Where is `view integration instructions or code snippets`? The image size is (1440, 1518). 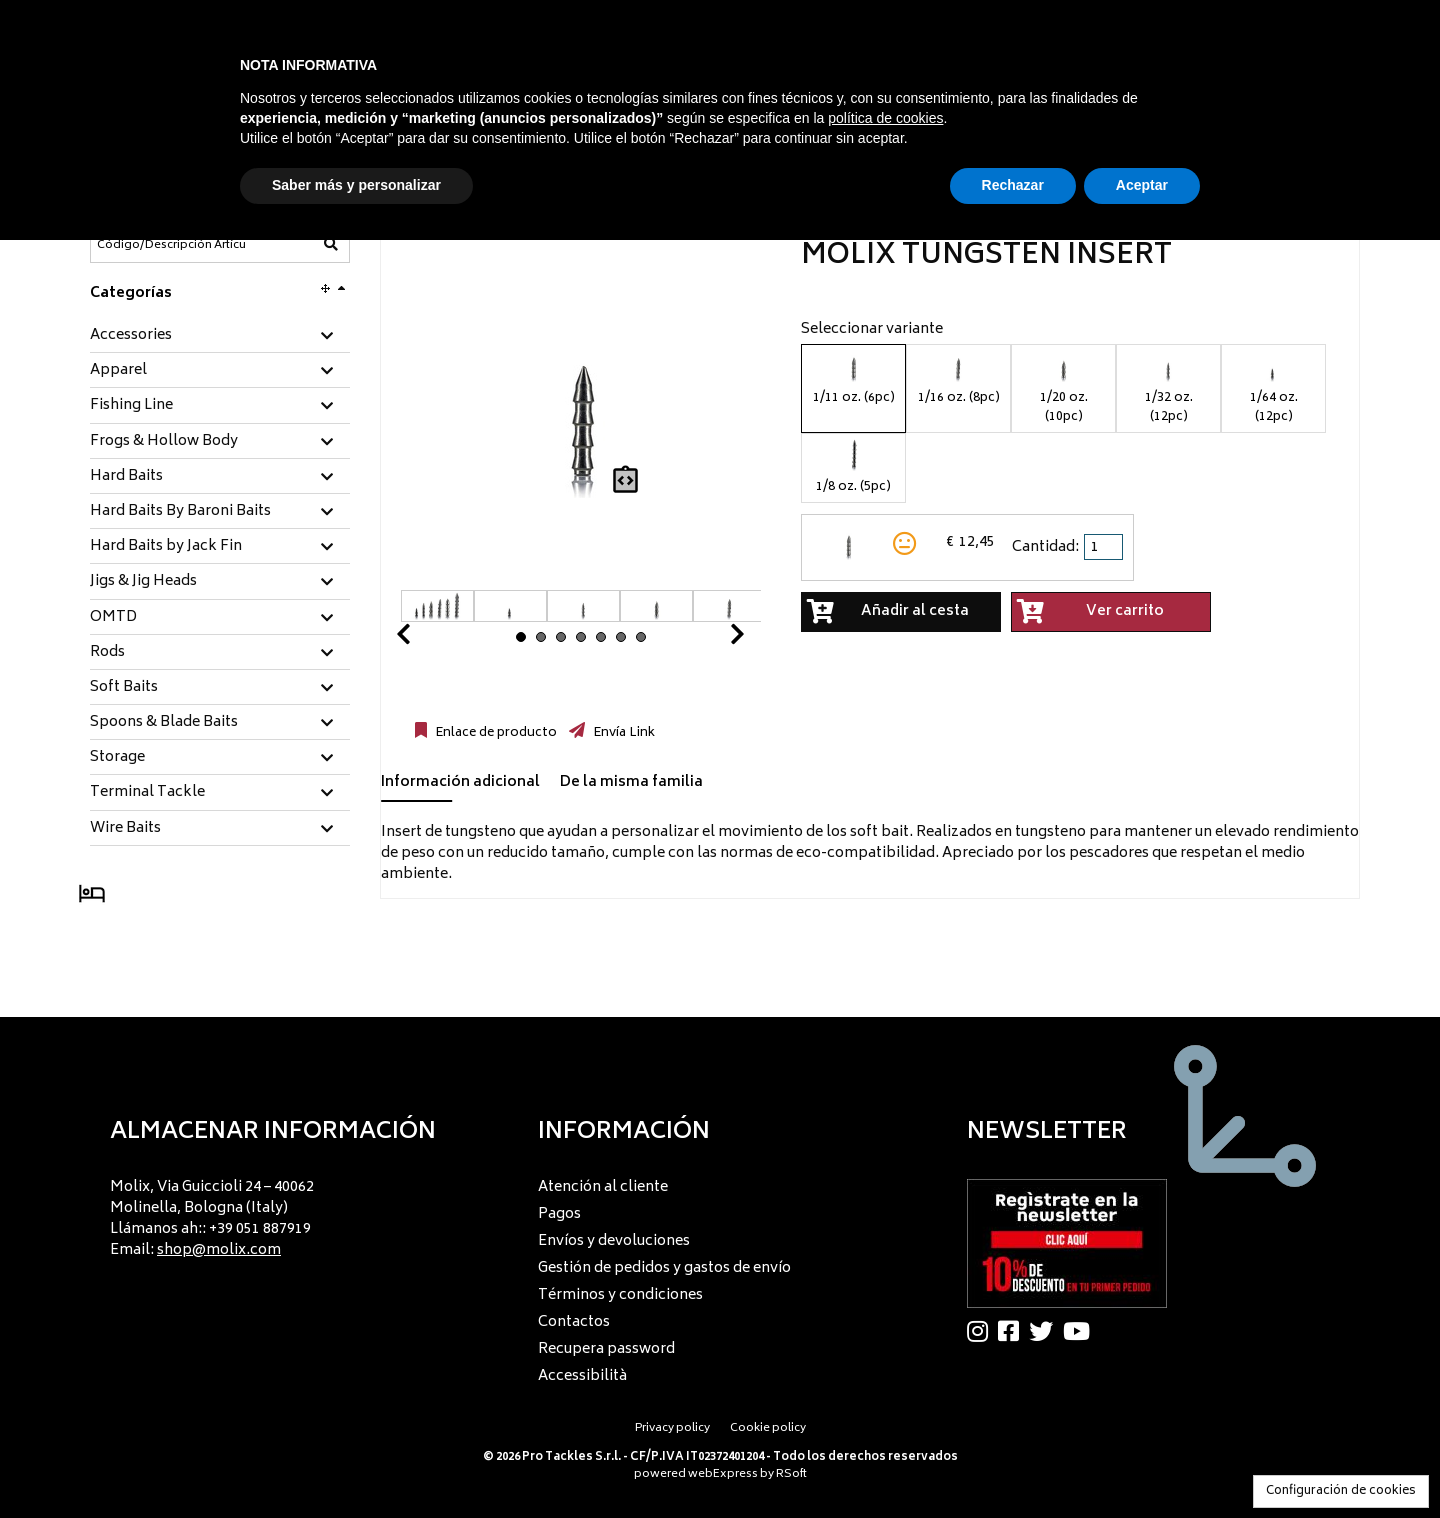
view integration instructions or code snippets is located at coordinates (625, 480).